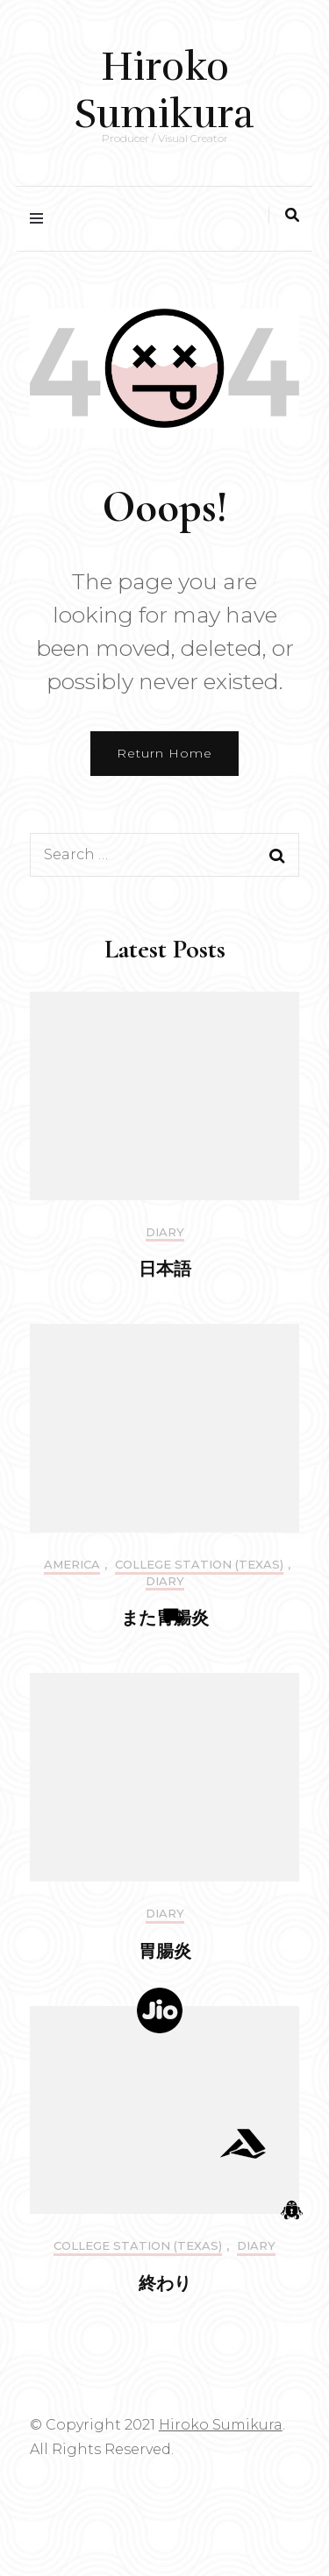 The height and width of the screenshot is (2576, 329). Describe the element at coordinates (160, 2010) in the screenshot. I see `jio app or service` at that location.